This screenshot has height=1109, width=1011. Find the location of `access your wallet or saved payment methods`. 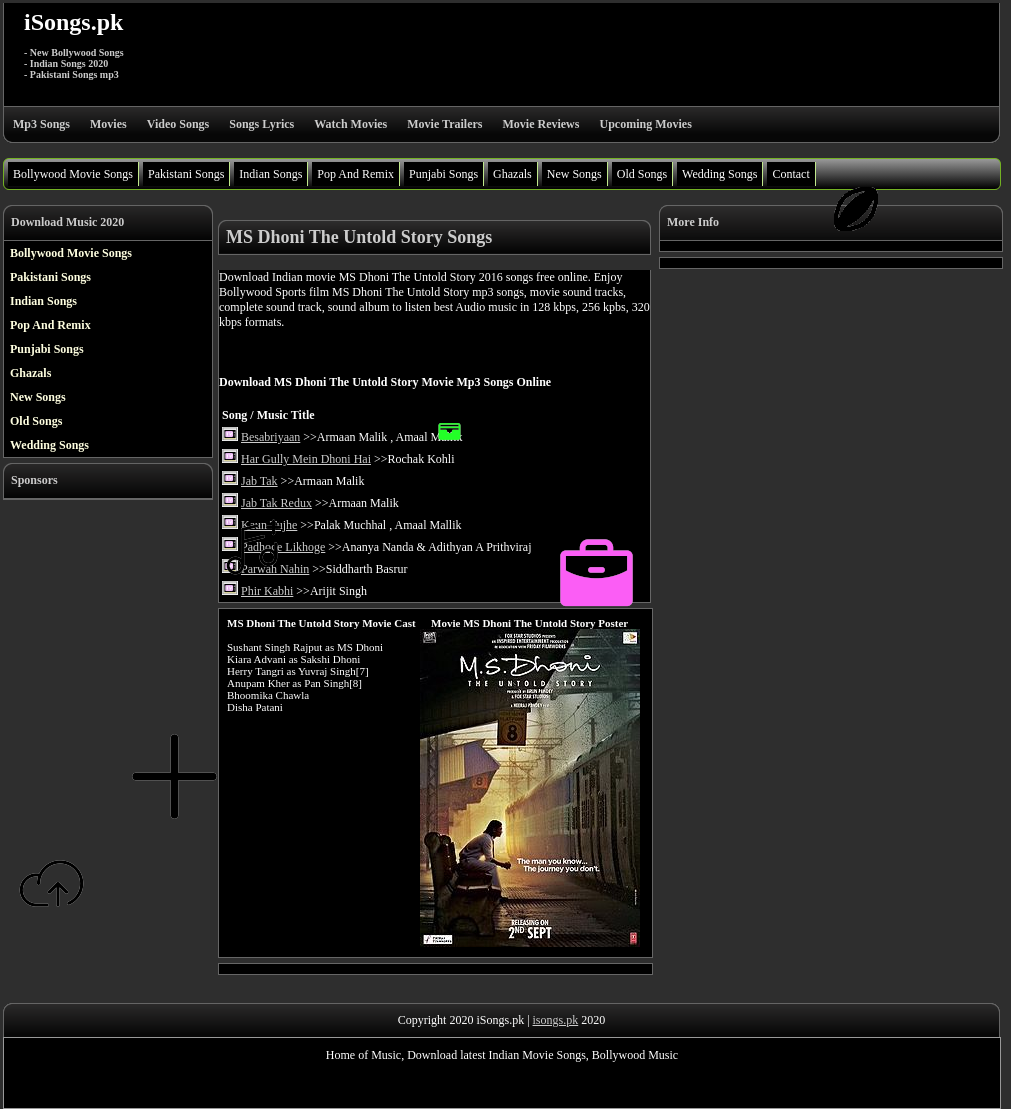

access your wallet or saved payment methods is located at coordinates (449, 431).